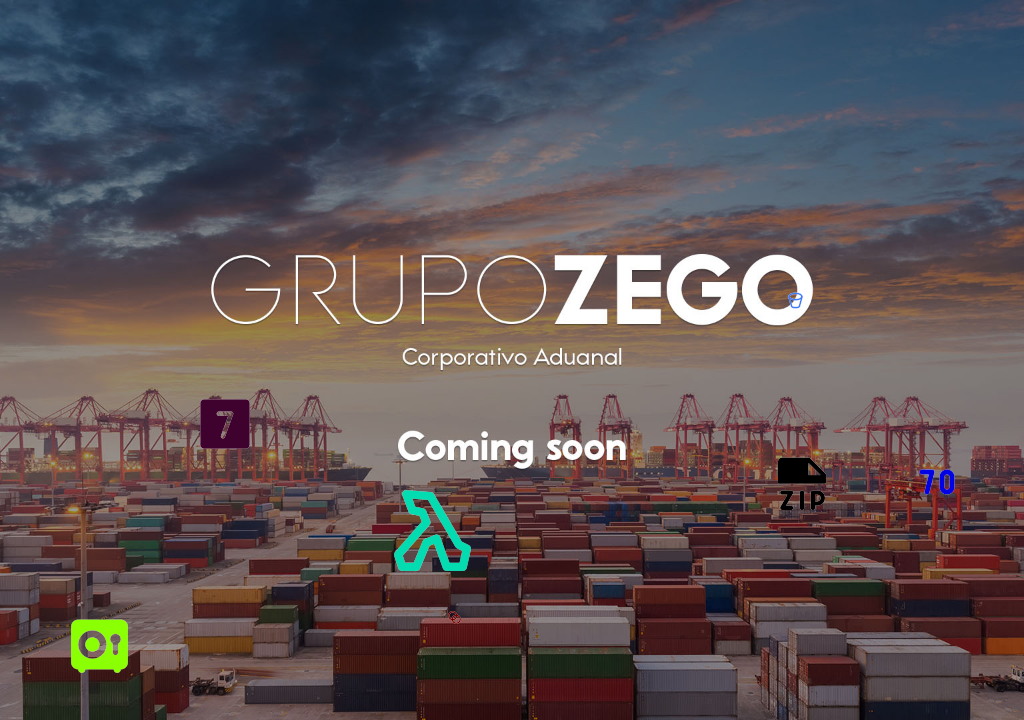  I want to click on fill tool for painting or coloring areas, so click(795, 300).